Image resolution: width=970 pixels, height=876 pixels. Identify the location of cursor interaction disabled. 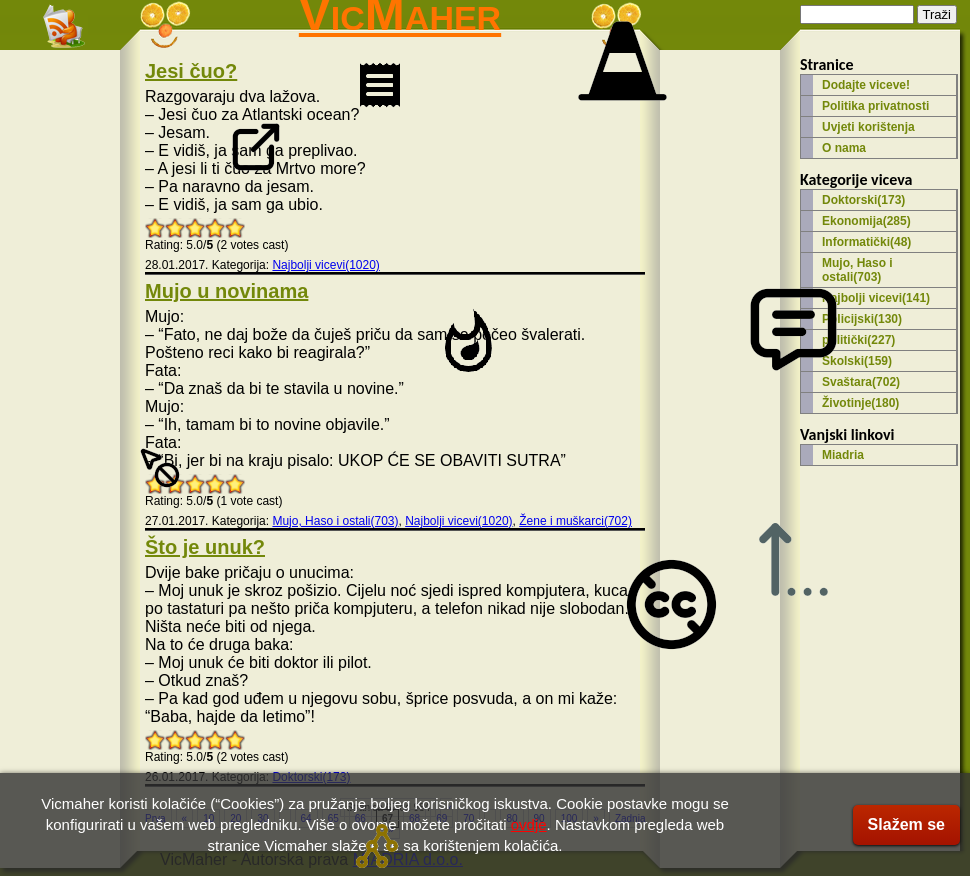
(160, 468).